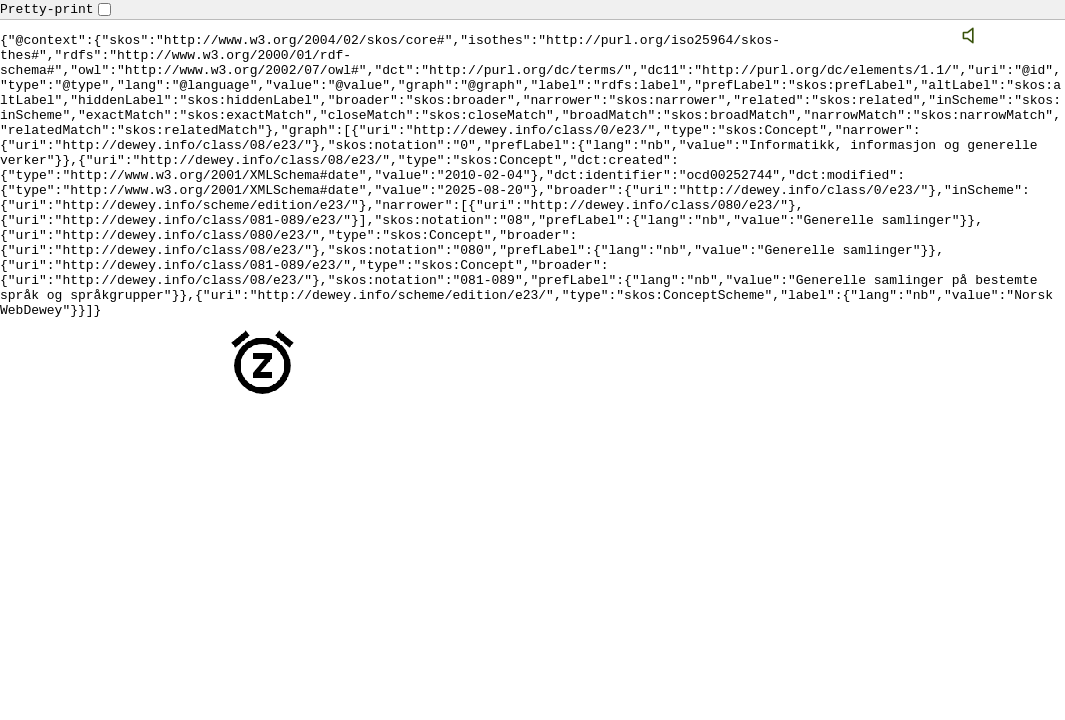  I want to click on speaker with no audio output, so click(970, 35).